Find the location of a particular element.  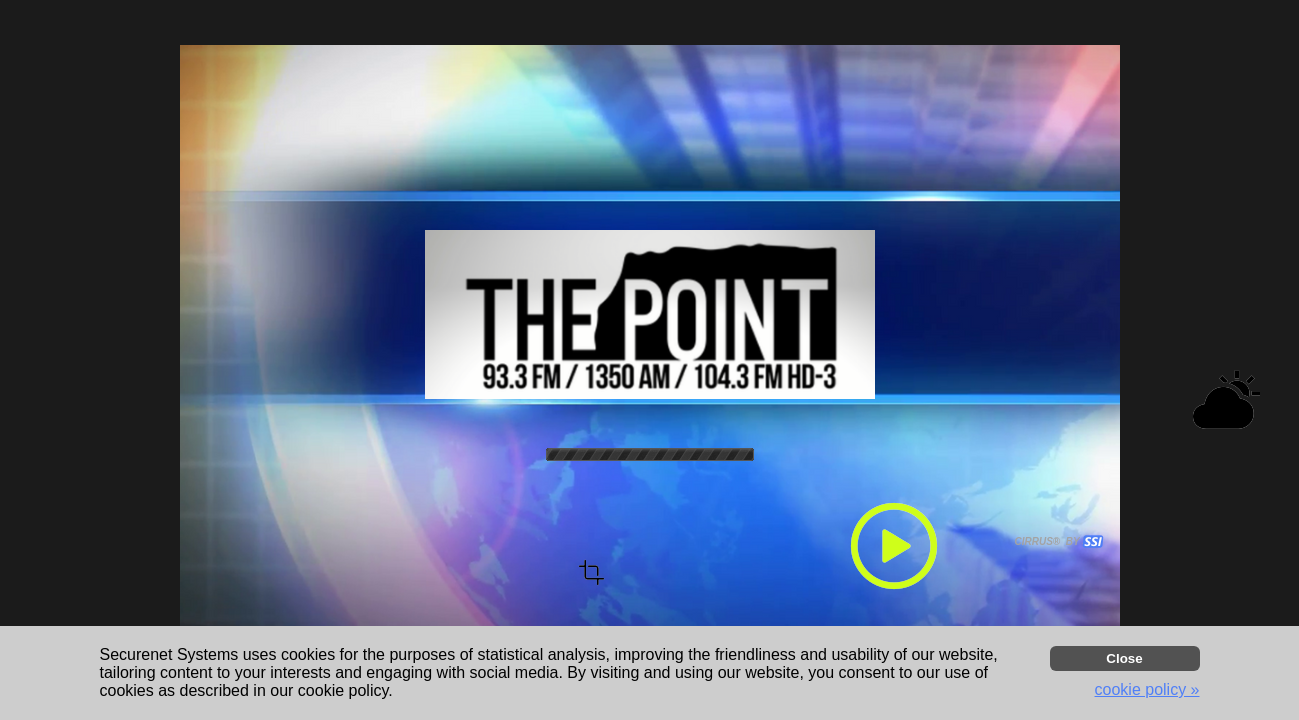

crop an image or photo is located at coordinates (591, 572).